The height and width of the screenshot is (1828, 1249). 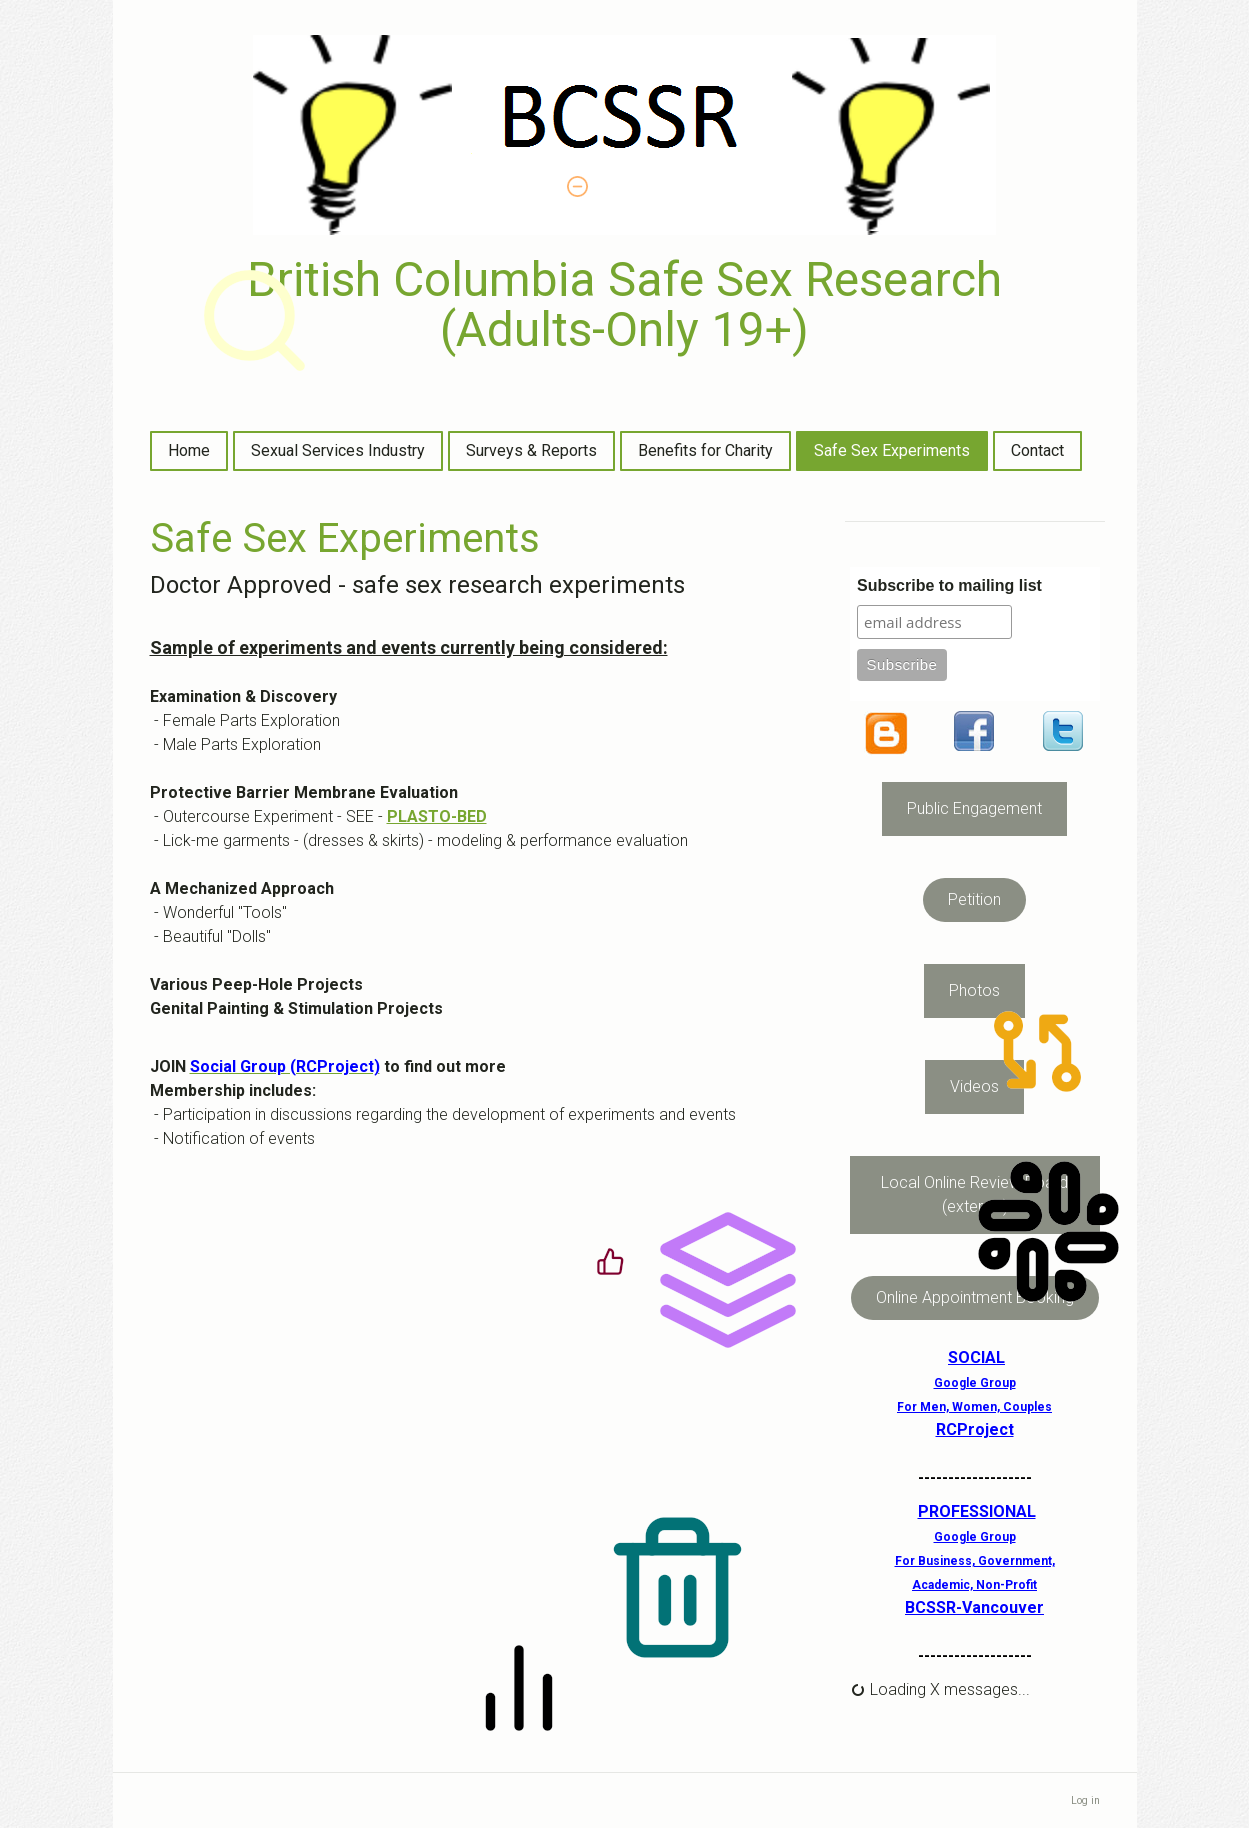 I want to click on view analytics or statistics, so click(x=519, y=1688).